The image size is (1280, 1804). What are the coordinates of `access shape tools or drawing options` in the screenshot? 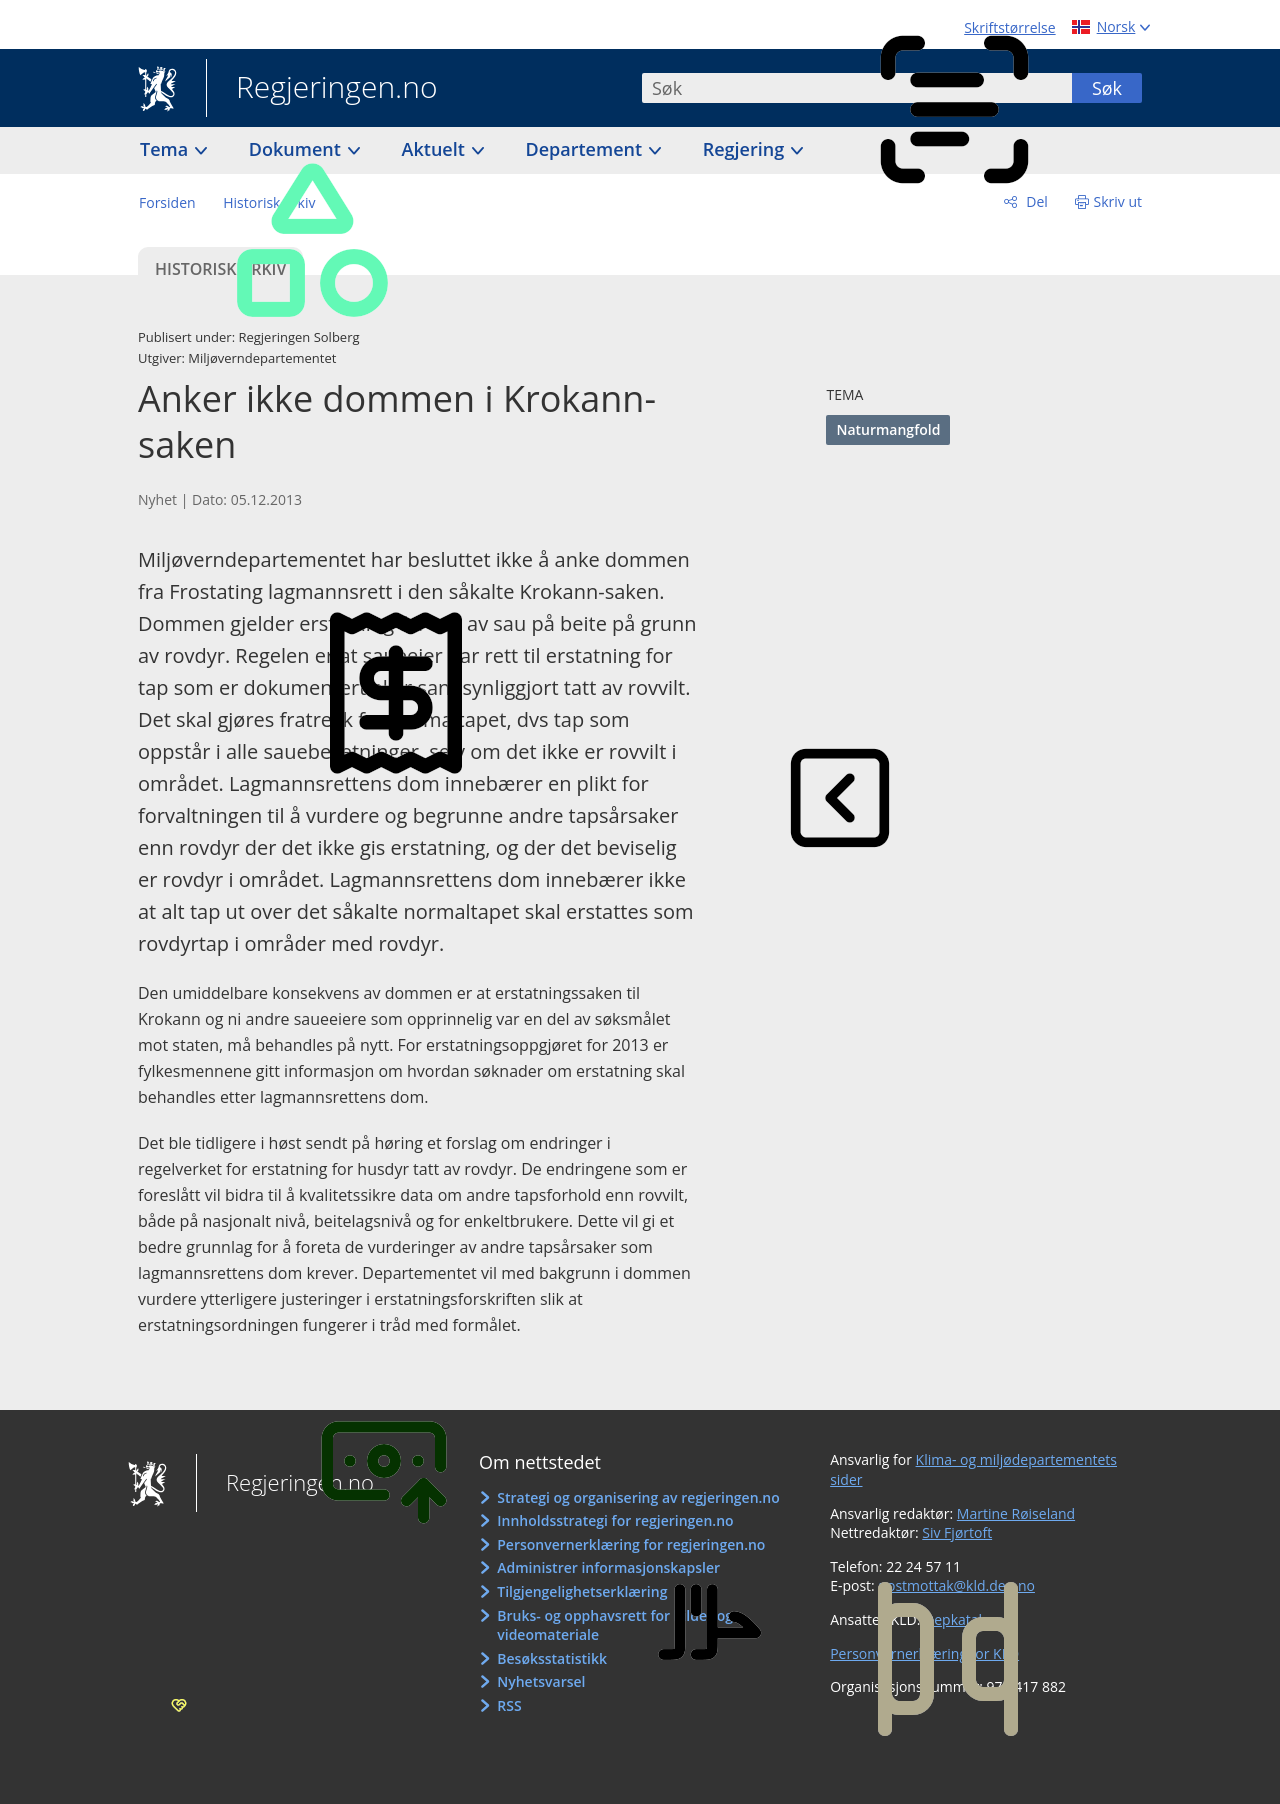 It's located at (312, 241).